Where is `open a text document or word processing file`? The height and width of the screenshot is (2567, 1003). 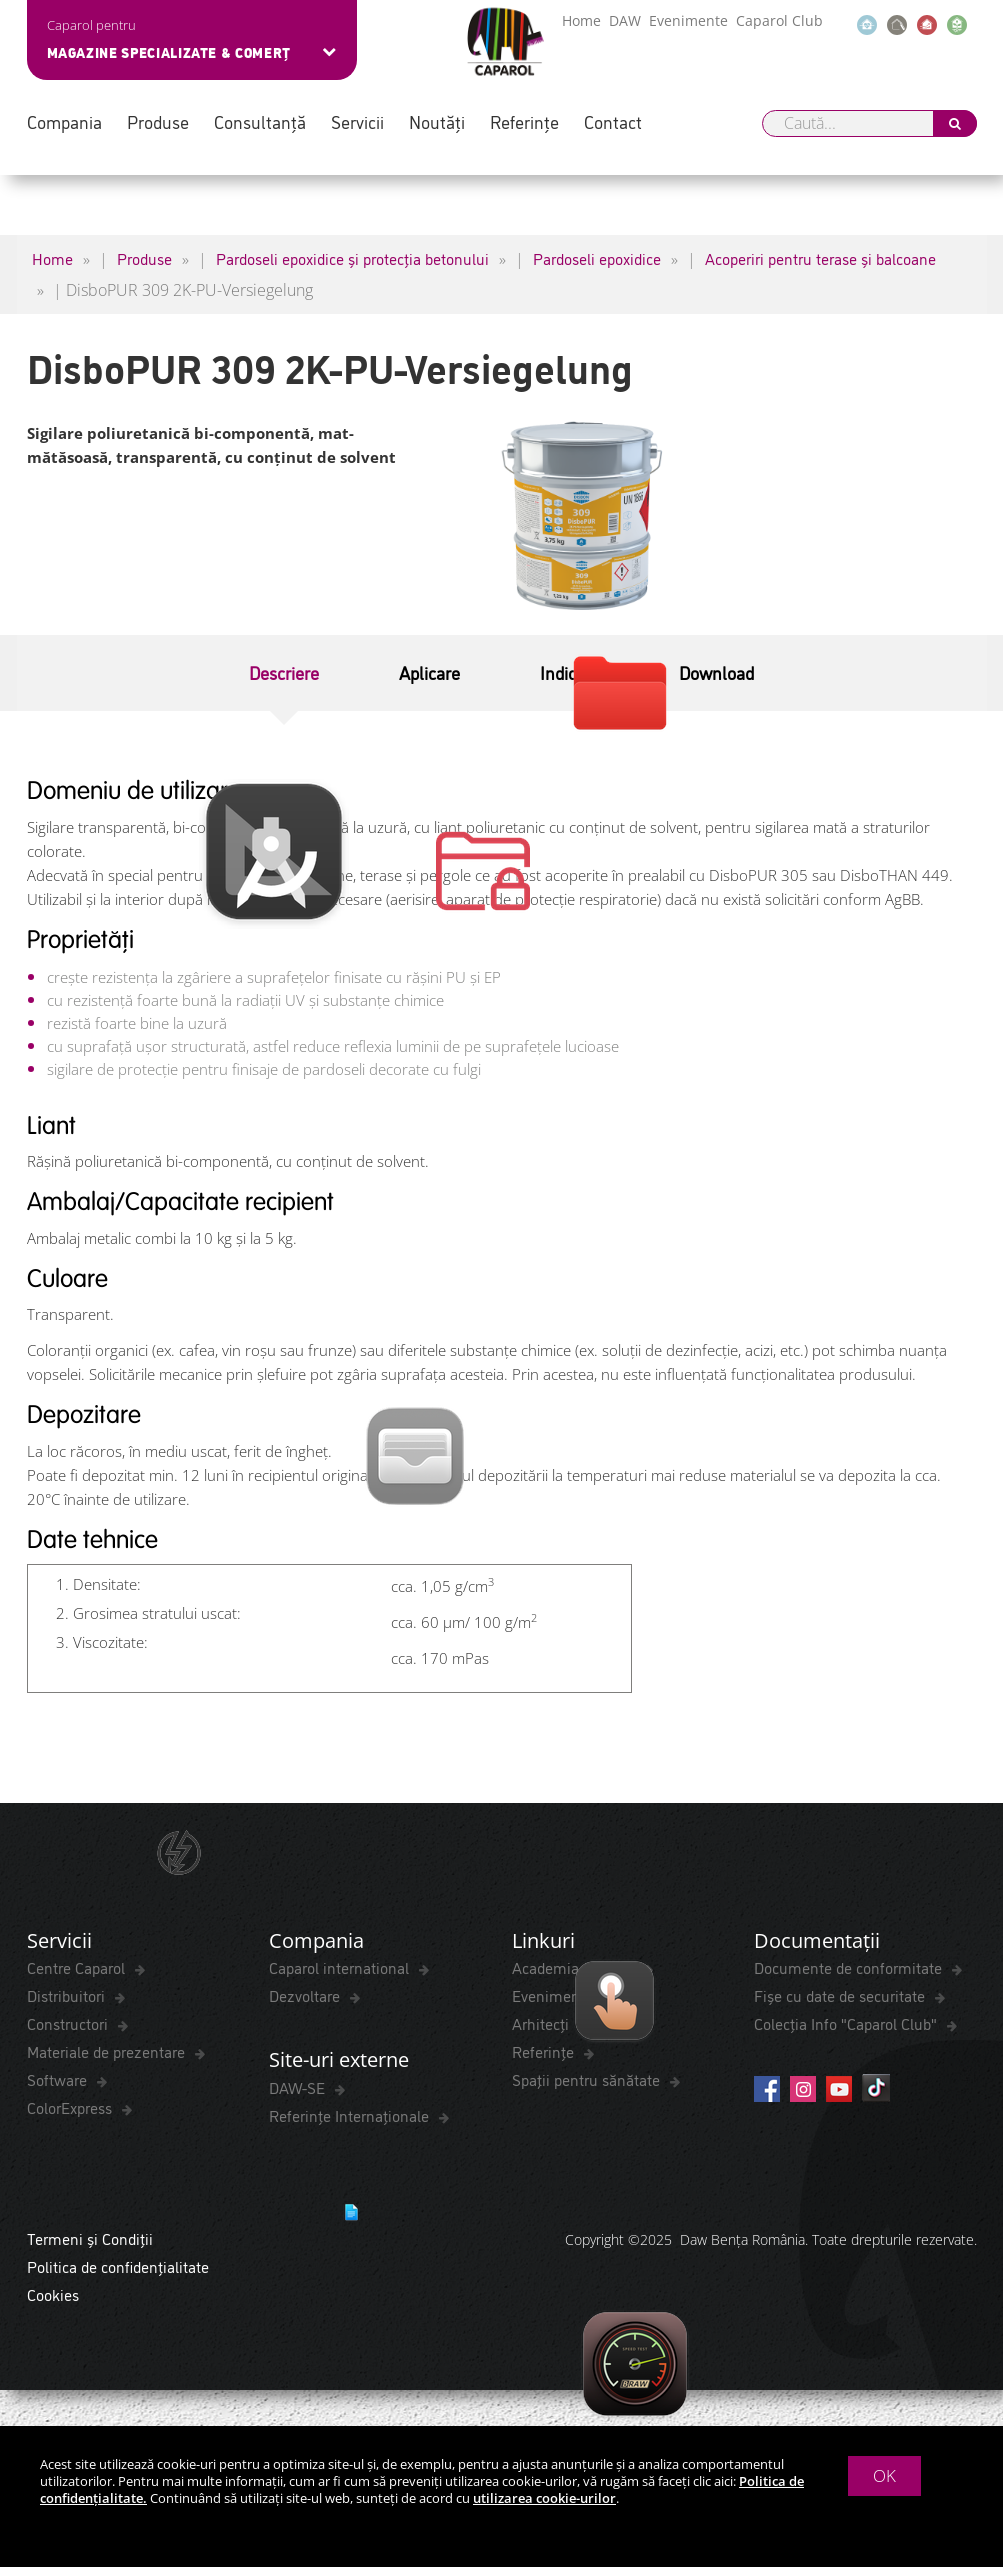
open a text document or word processing file is located at coordinates (351, 2212).